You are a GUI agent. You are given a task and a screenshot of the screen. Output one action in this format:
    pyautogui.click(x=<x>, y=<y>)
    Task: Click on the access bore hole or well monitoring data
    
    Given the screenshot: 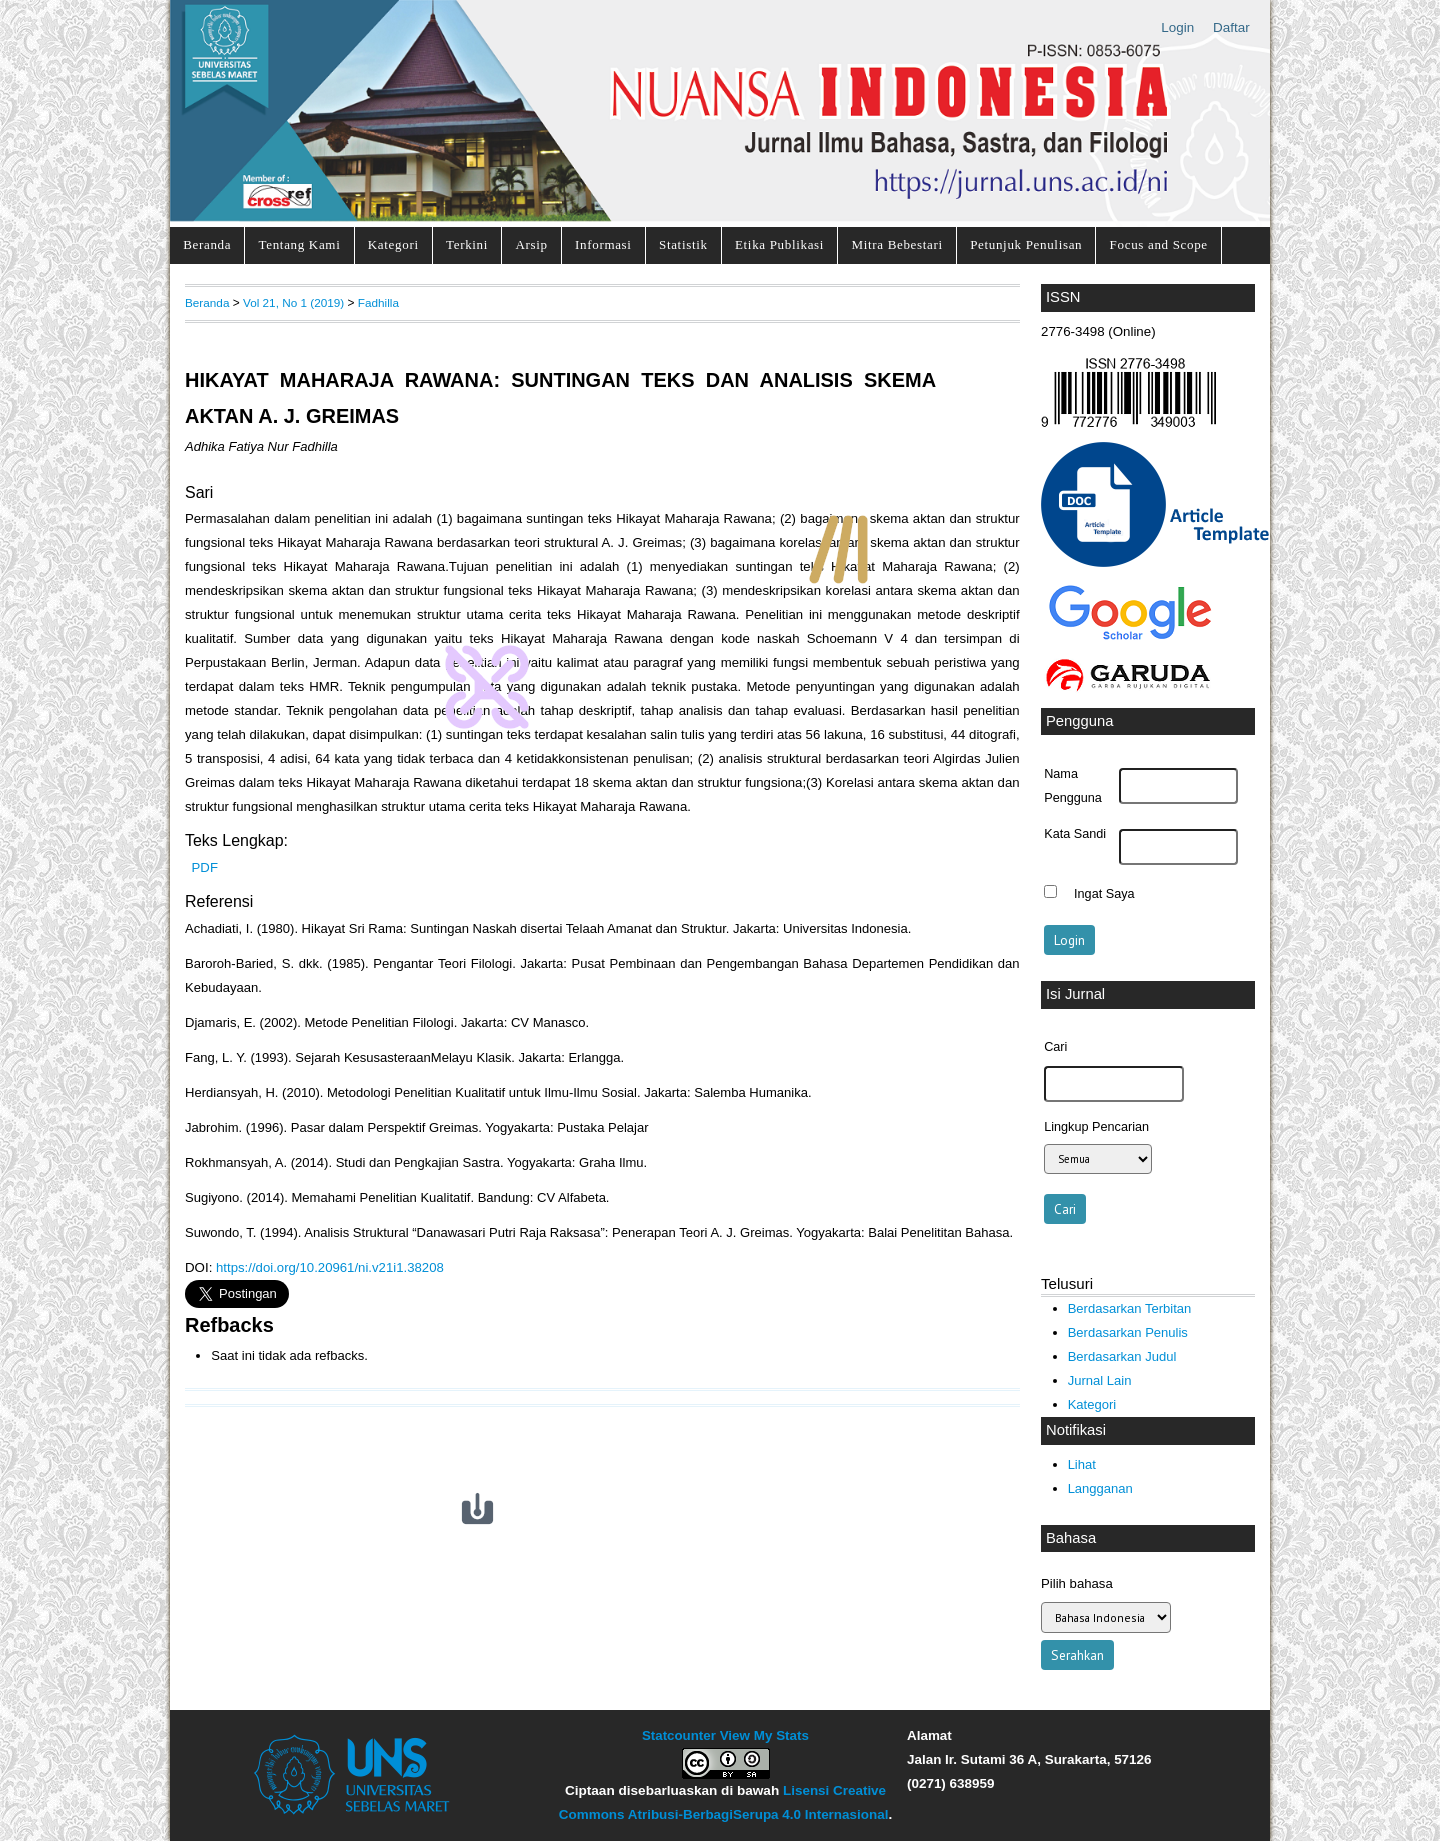 What is the action you would take?
    pyautogui.click(x=477, y=1508)
    